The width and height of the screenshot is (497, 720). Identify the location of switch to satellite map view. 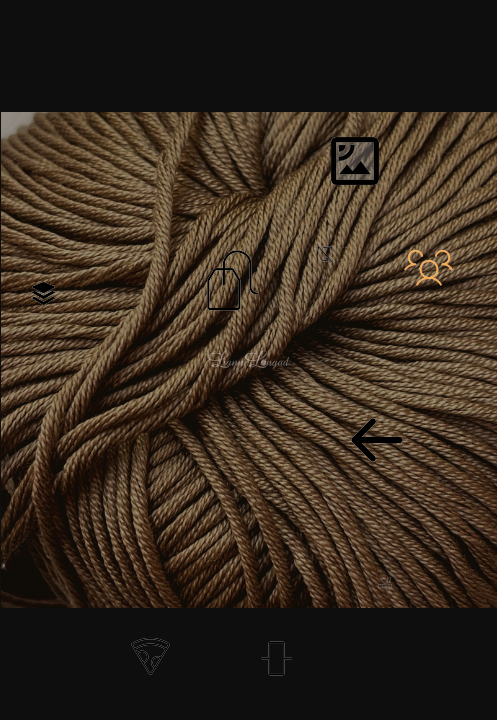
(355, 161).